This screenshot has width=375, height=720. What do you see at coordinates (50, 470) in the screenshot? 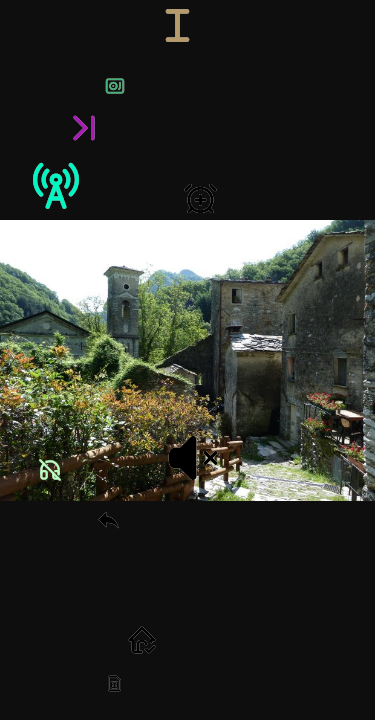
I see `mute or disable audio output` at bounding box center [50, 470].